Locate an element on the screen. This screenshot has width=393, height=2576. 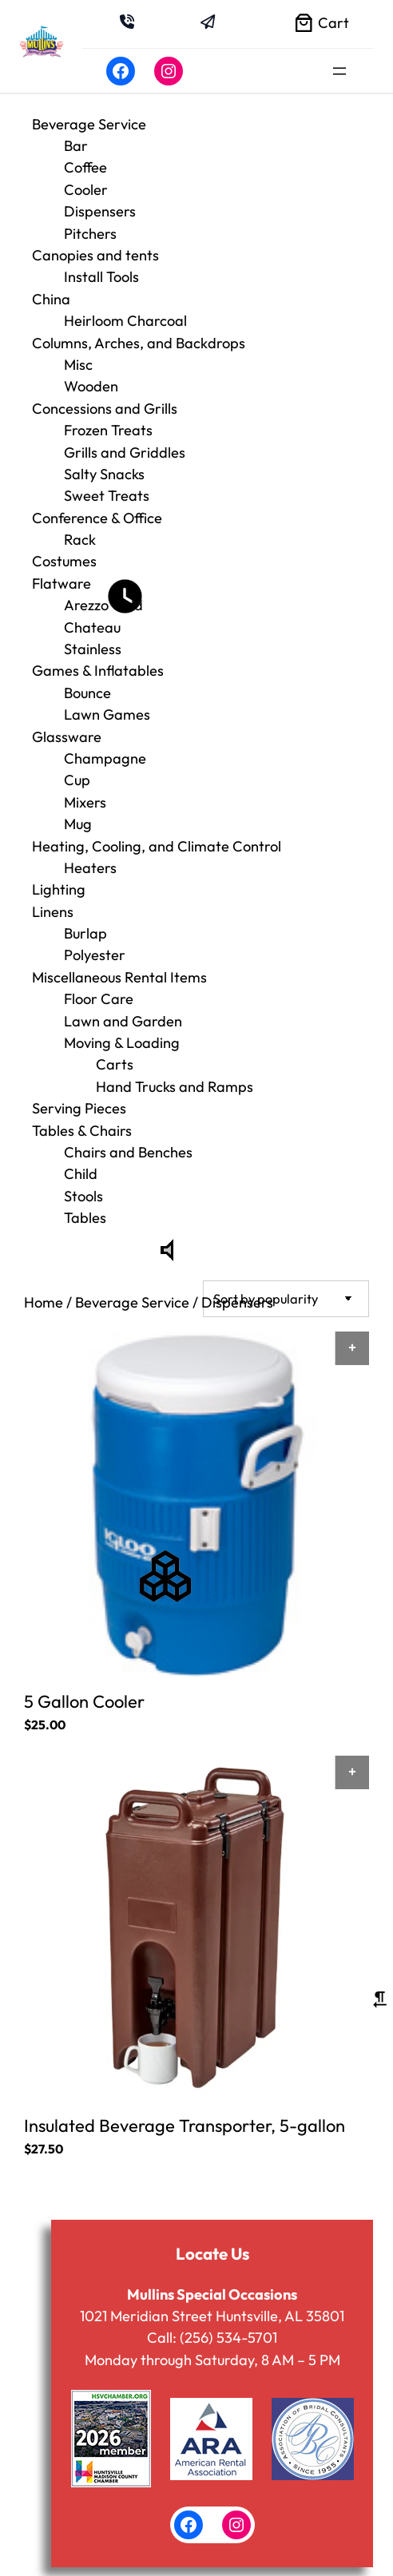
view all packages or deliveries is located at coordinates (165, 1576).